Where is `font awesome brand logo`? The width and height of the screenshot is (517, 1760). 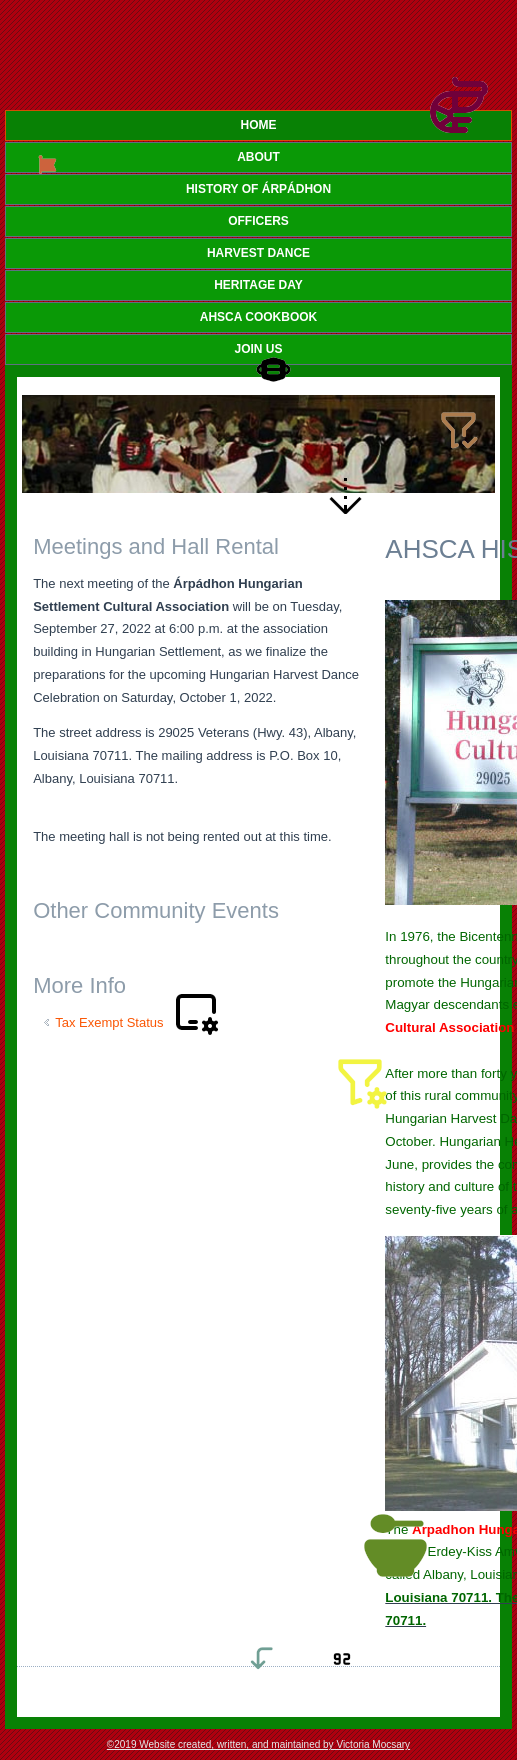 font awesome brand logo is located at coordinates (47, 164).